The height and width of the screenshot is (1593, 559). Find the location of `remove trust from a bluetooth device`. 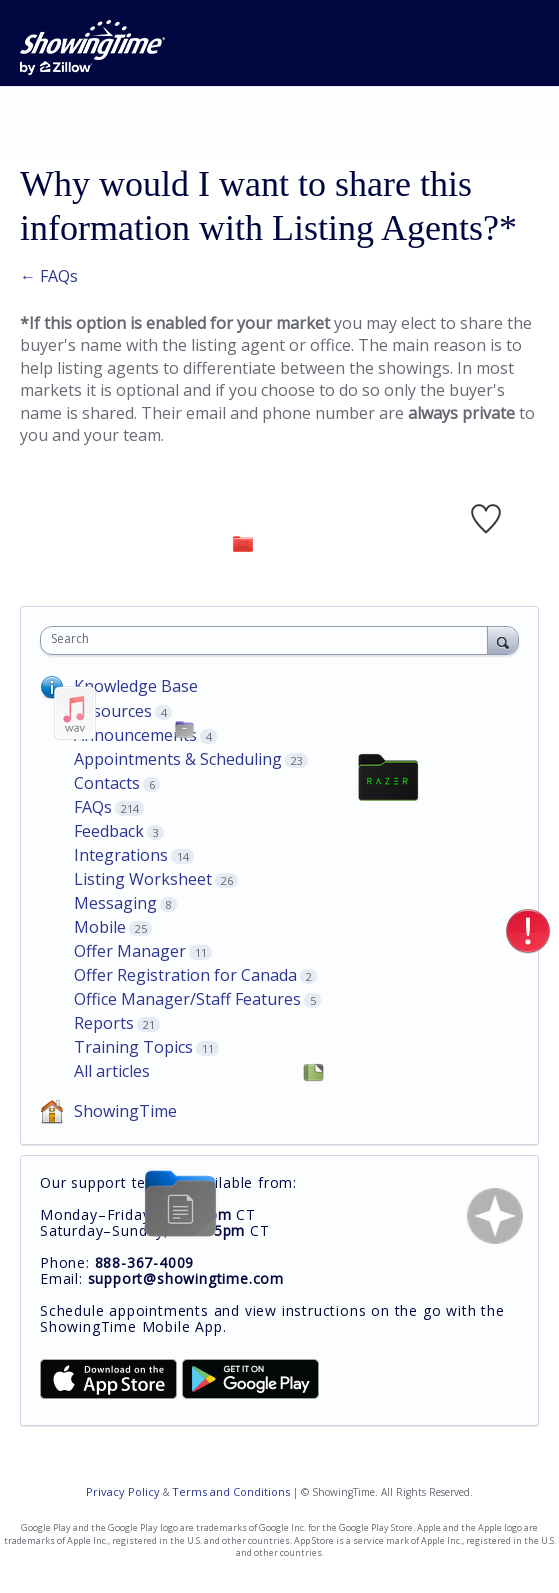

remove trust from a bluetooth device is located at coordinates (495, 1216).